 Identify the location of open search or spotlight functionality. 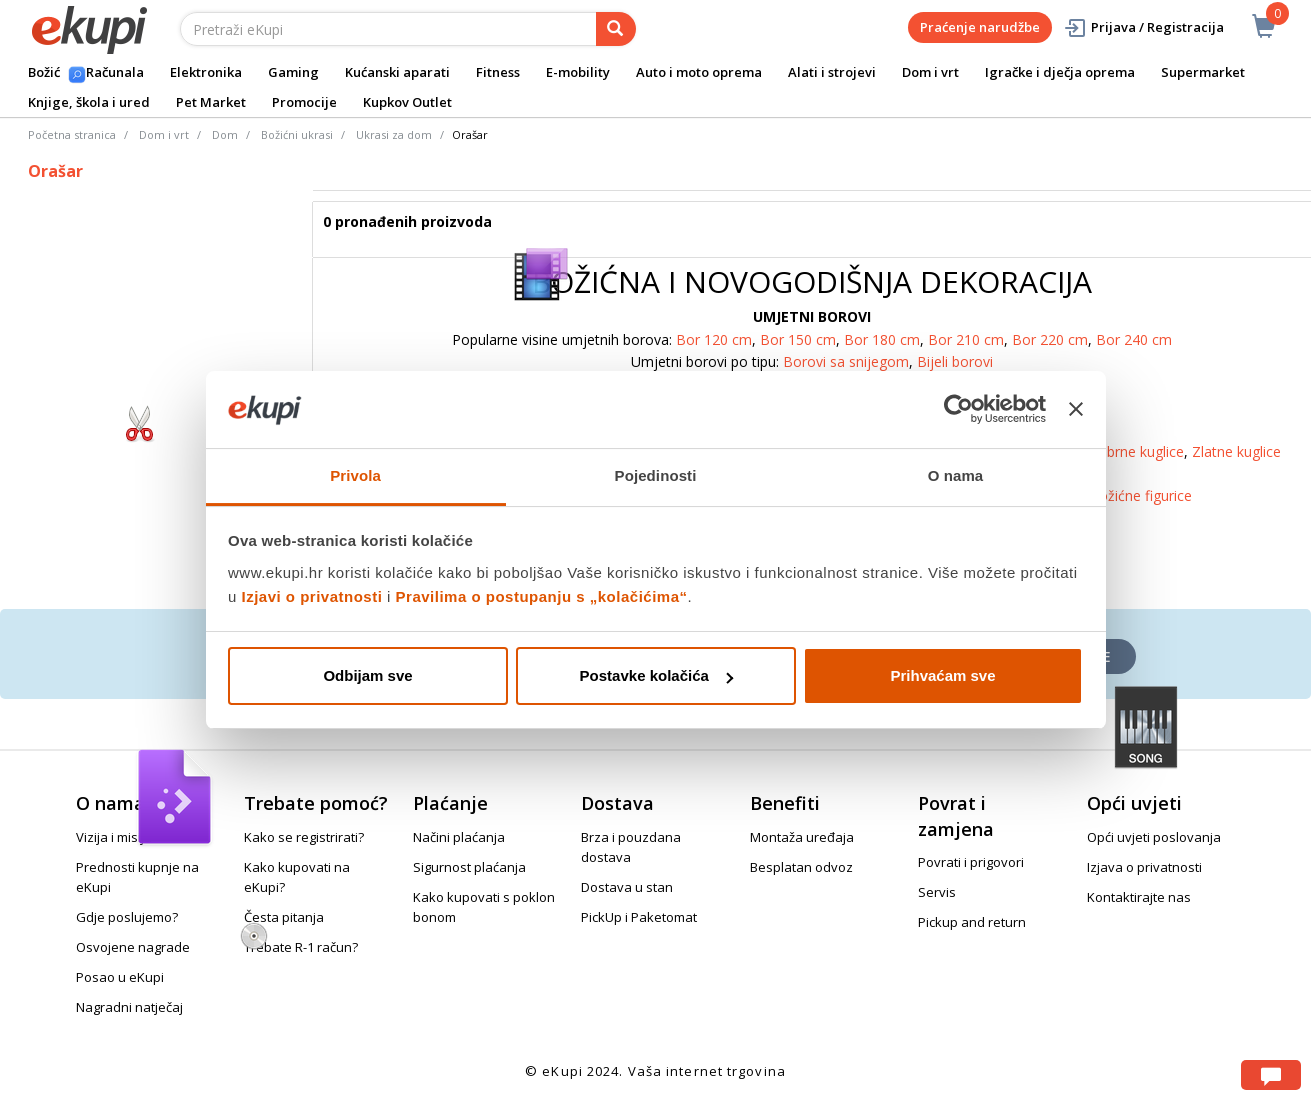
(77, 75).